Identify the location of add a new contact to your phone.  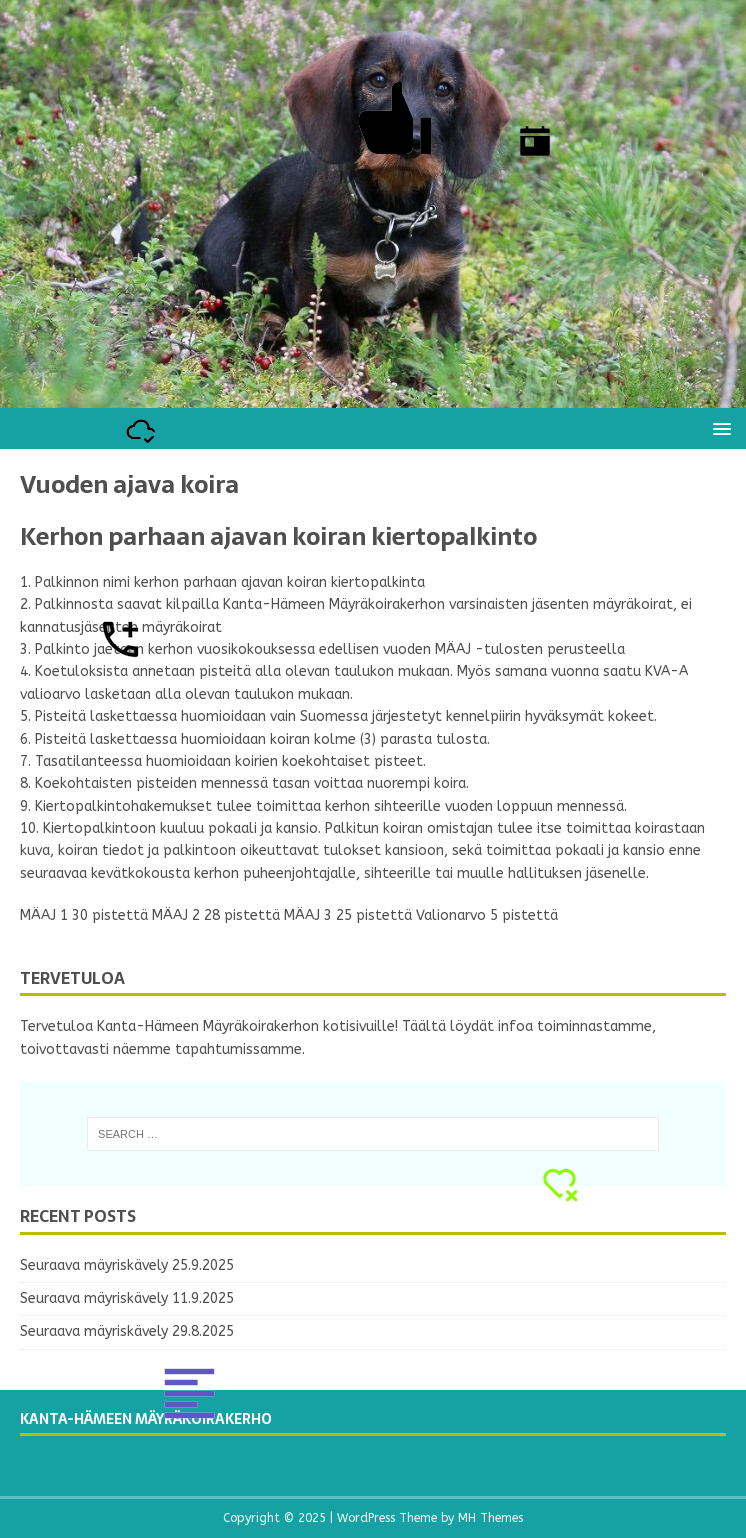
(120, 639).